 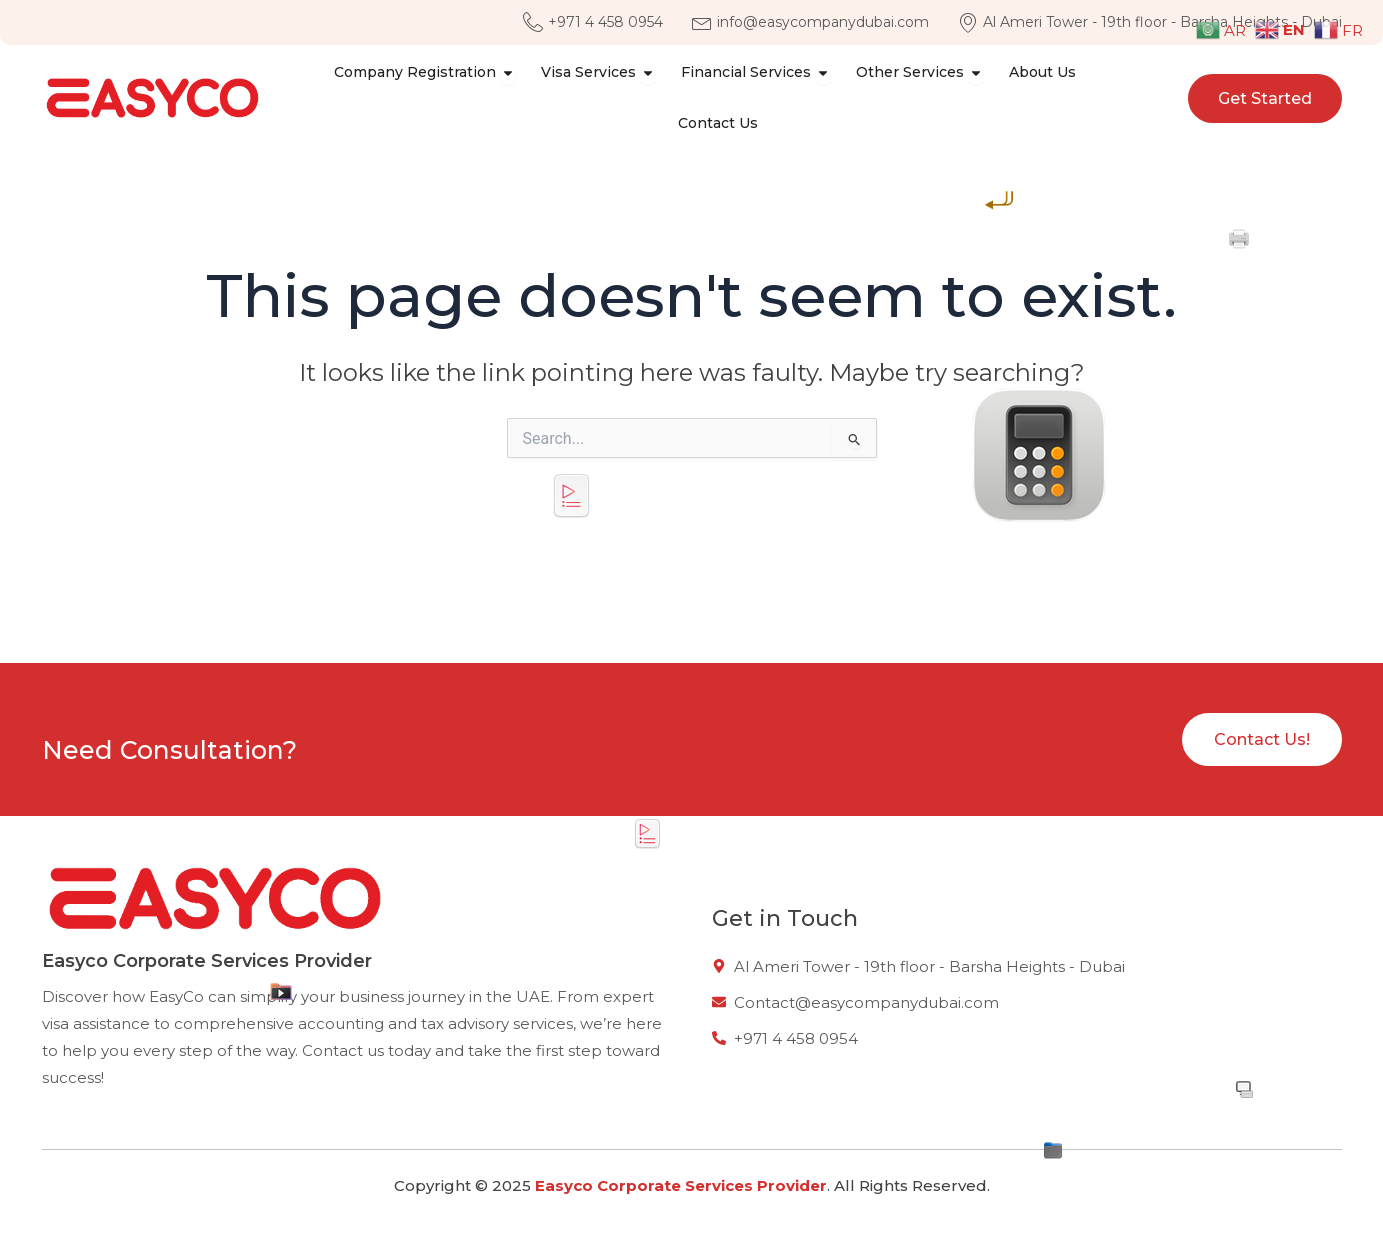 I want to click on open folder to view contents, so click(x=1053, y=1150).